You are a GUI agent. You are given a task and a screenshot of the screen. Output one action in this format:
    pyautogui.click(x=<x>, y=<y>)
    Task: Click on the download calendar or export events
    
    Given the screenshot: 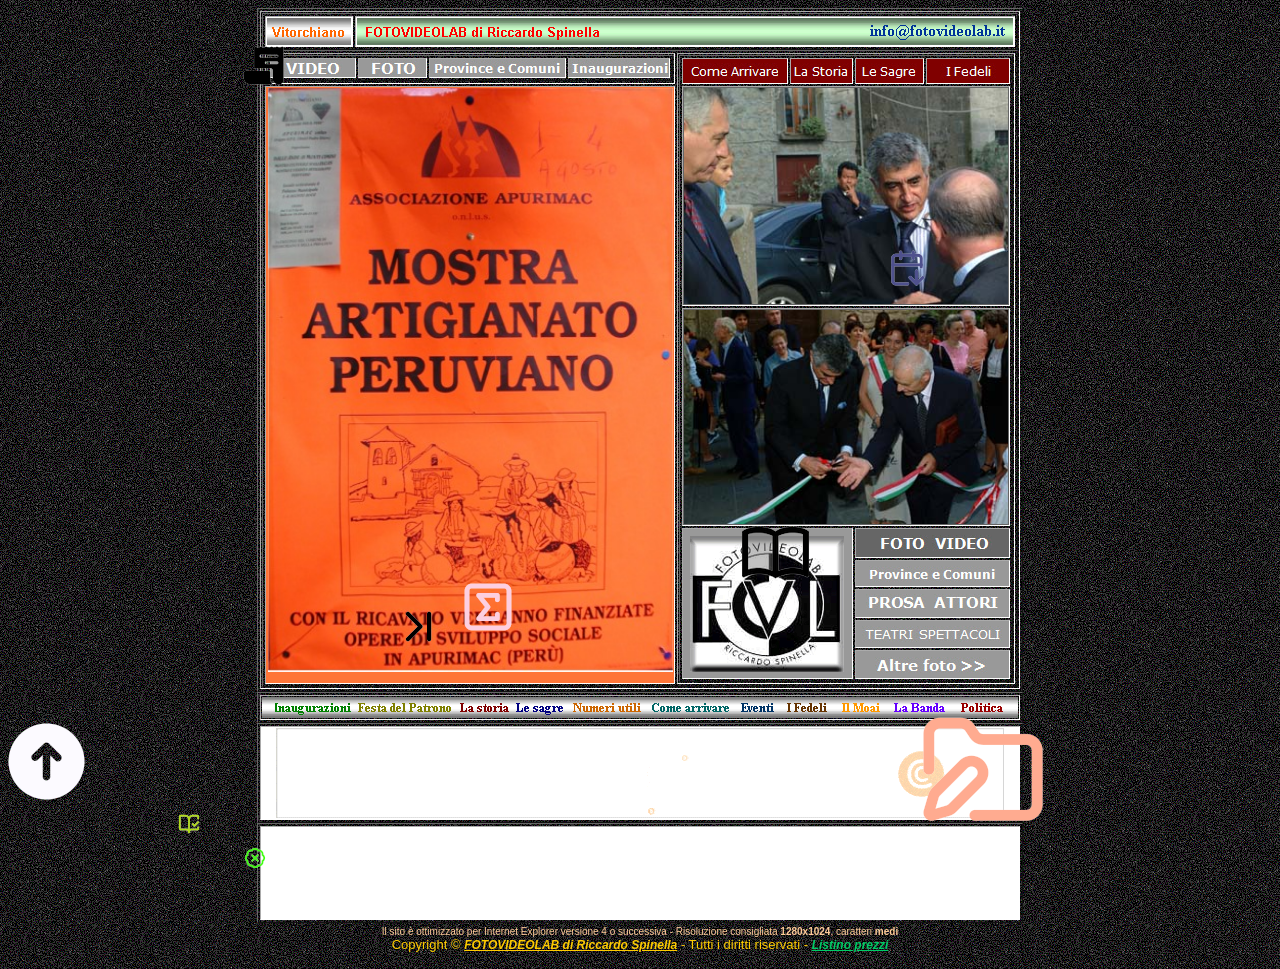 What is the action you would take?
    pyautogui.click(x=907, y=268)
    